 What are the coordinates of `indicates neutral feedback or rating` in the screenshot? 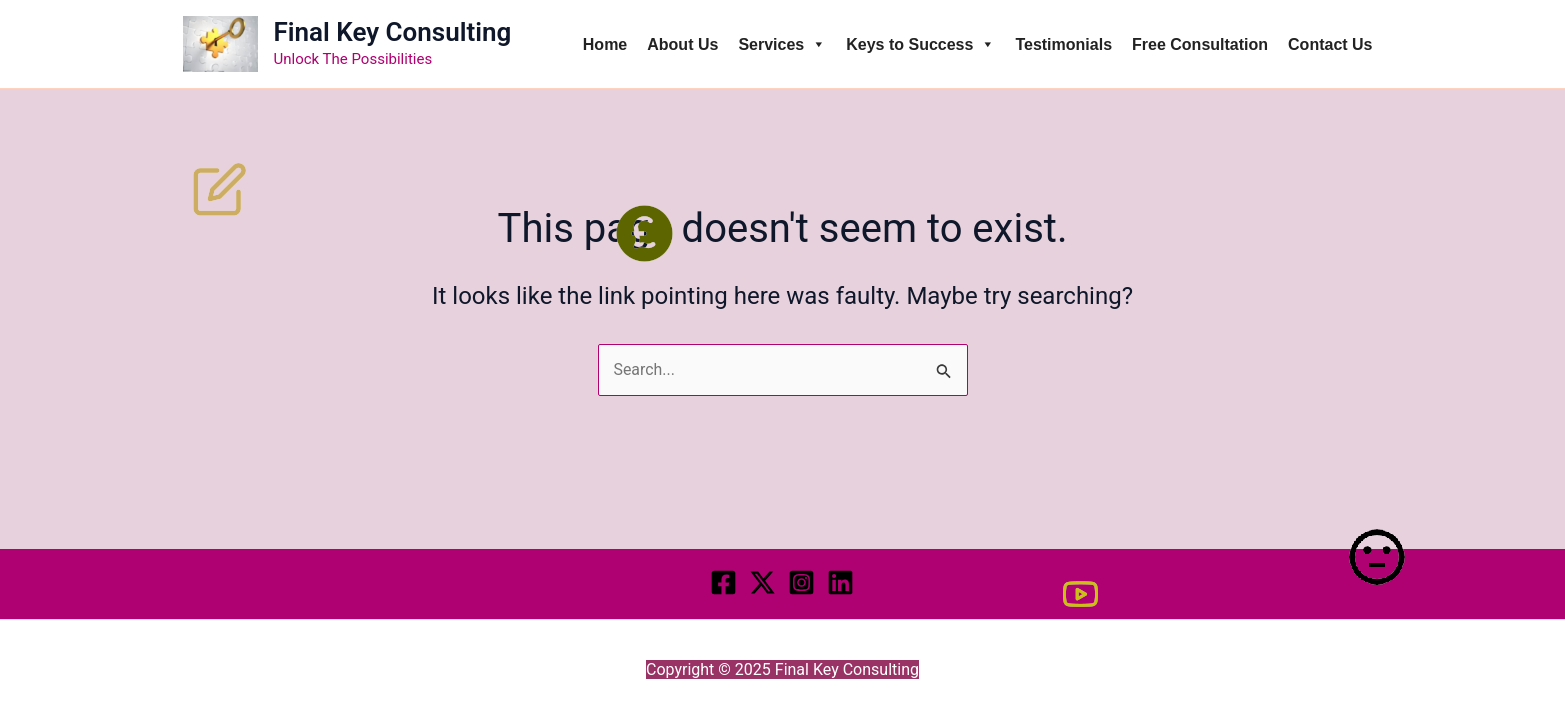 It's located at (1377, 557).